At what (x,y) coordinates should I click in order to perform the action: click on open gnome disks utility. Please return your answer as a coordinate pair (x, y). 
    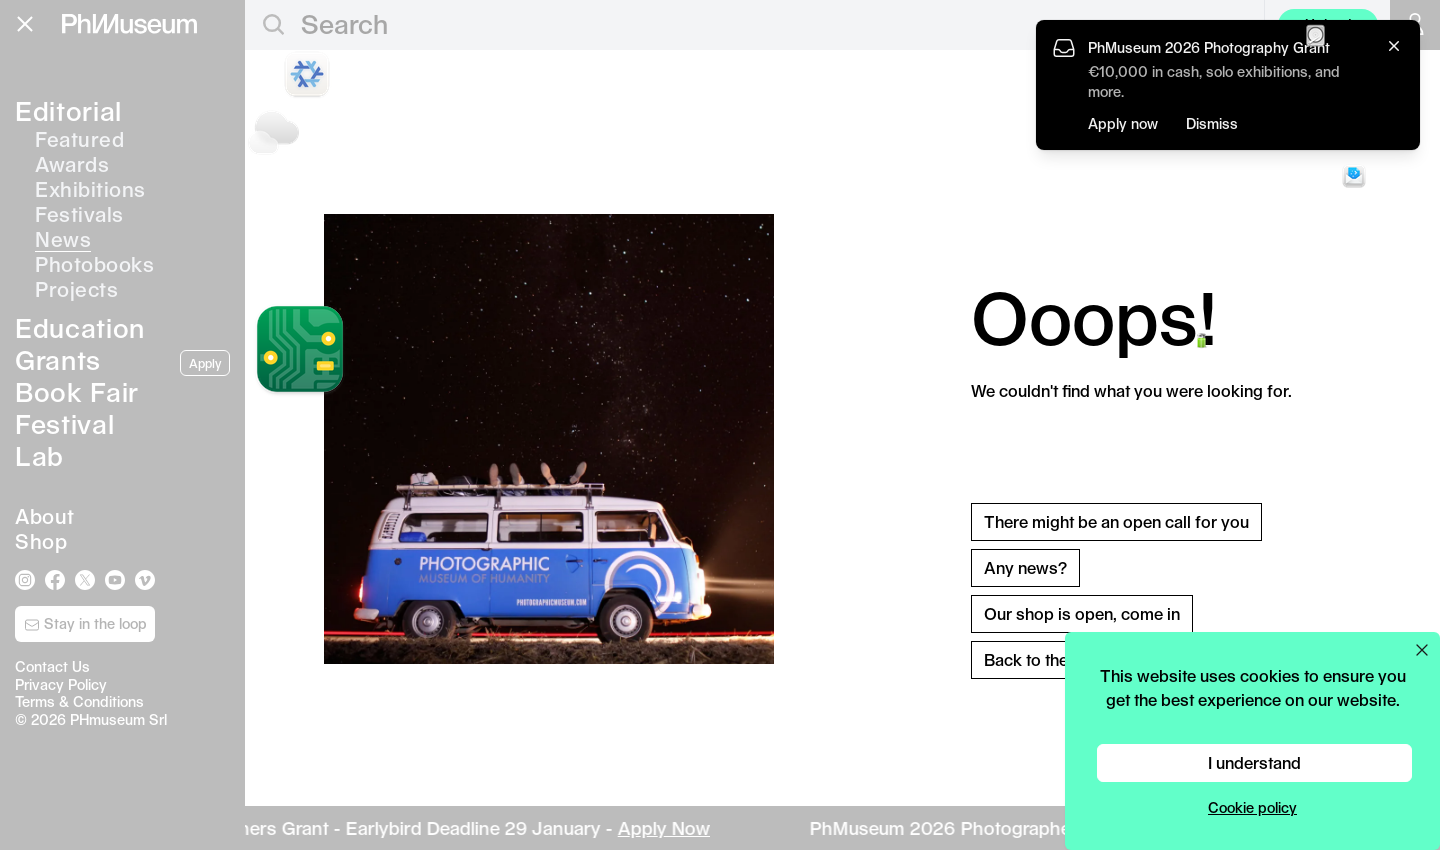
    Looking at the image, I should click on (1315, 35).